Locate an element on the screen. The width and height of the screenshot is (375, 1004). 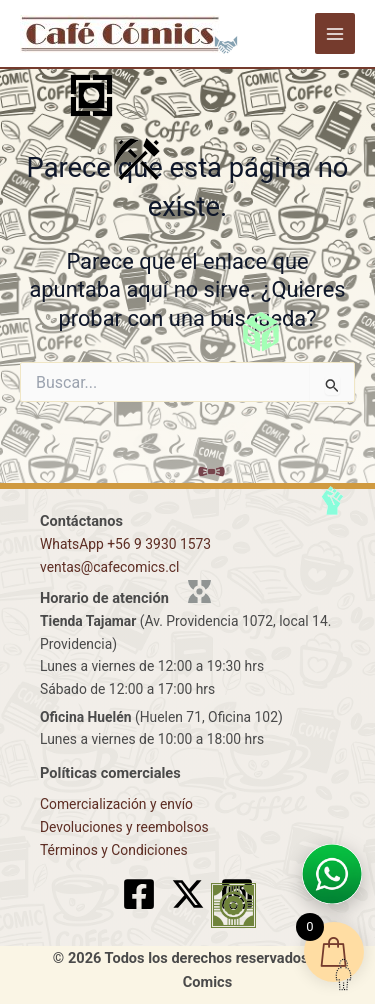
focus or target selection tool is located at coordinates (91, 95).